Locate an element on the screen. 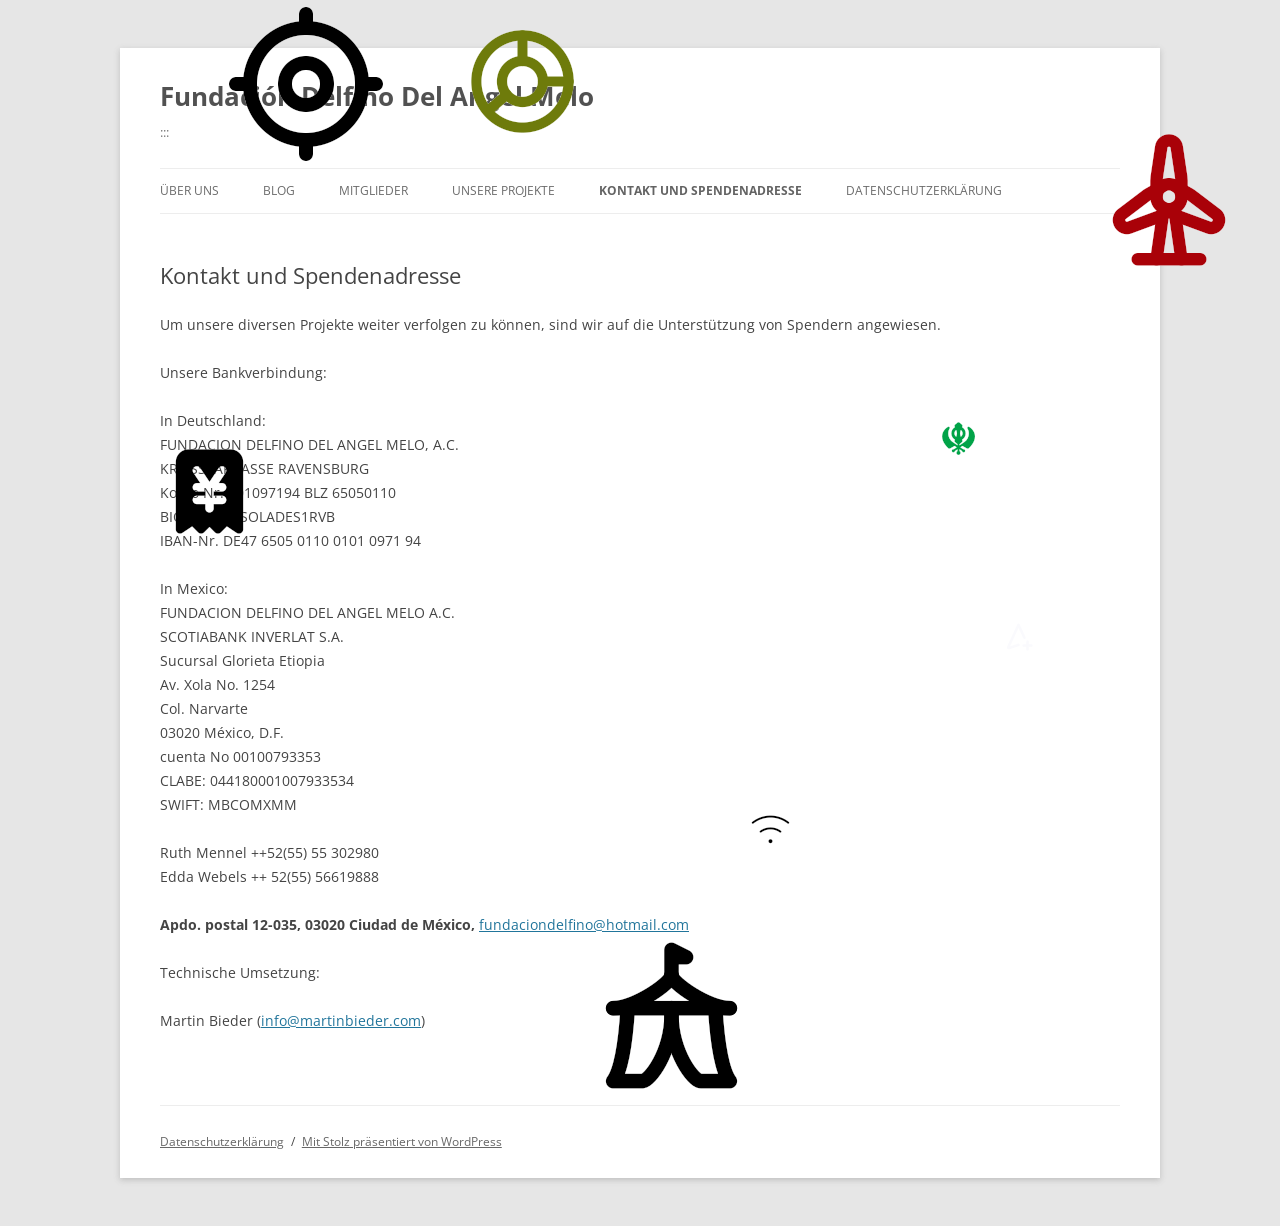 Image resolution: width=1280 pixels, height=1226 pixels. add a new navigation waypoint is located at coordinates (1018, 636).